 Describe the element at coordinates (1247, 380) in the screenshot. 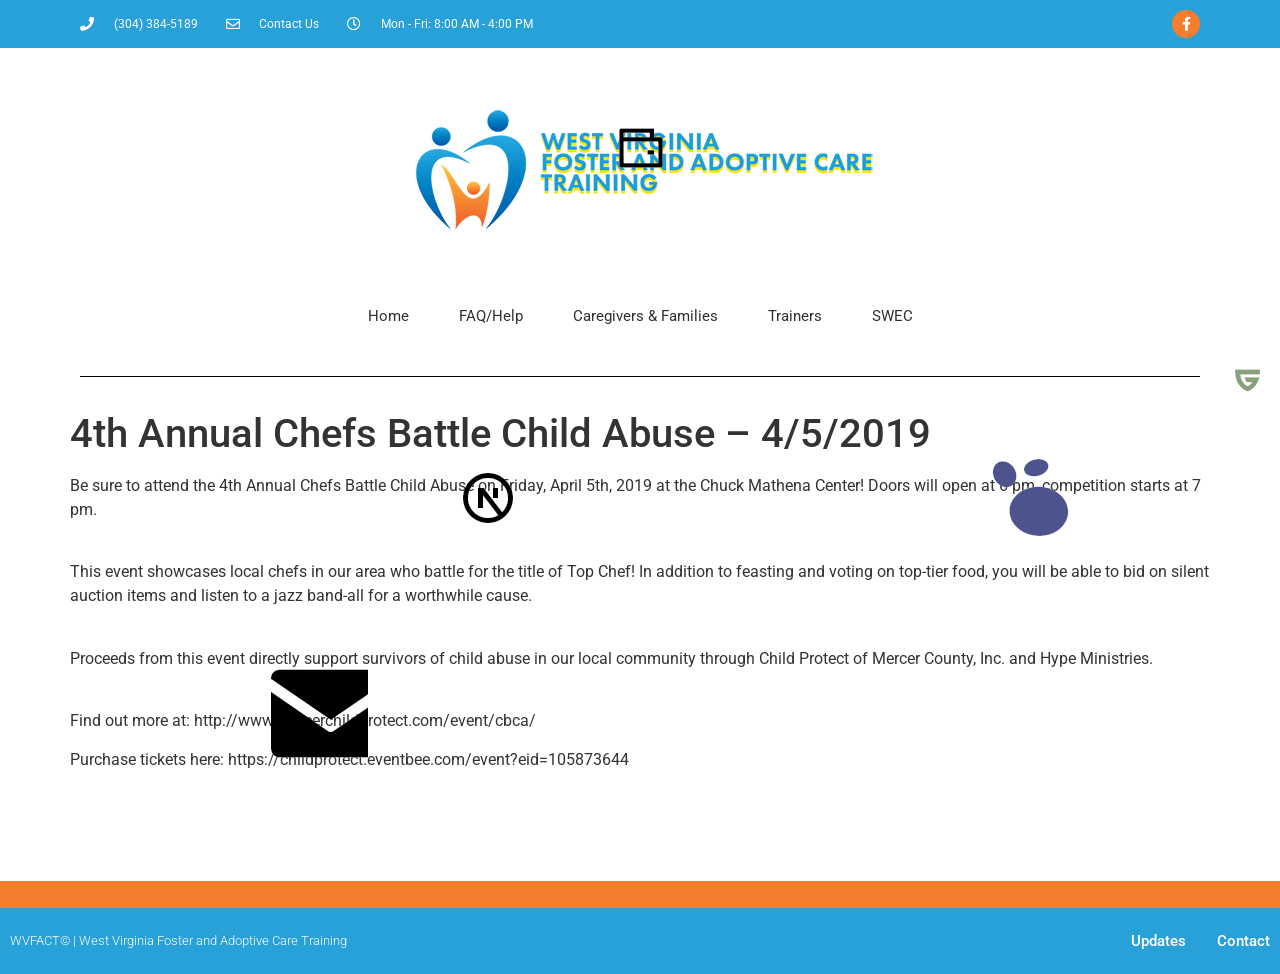

I see `open the Guilded app` at that location.